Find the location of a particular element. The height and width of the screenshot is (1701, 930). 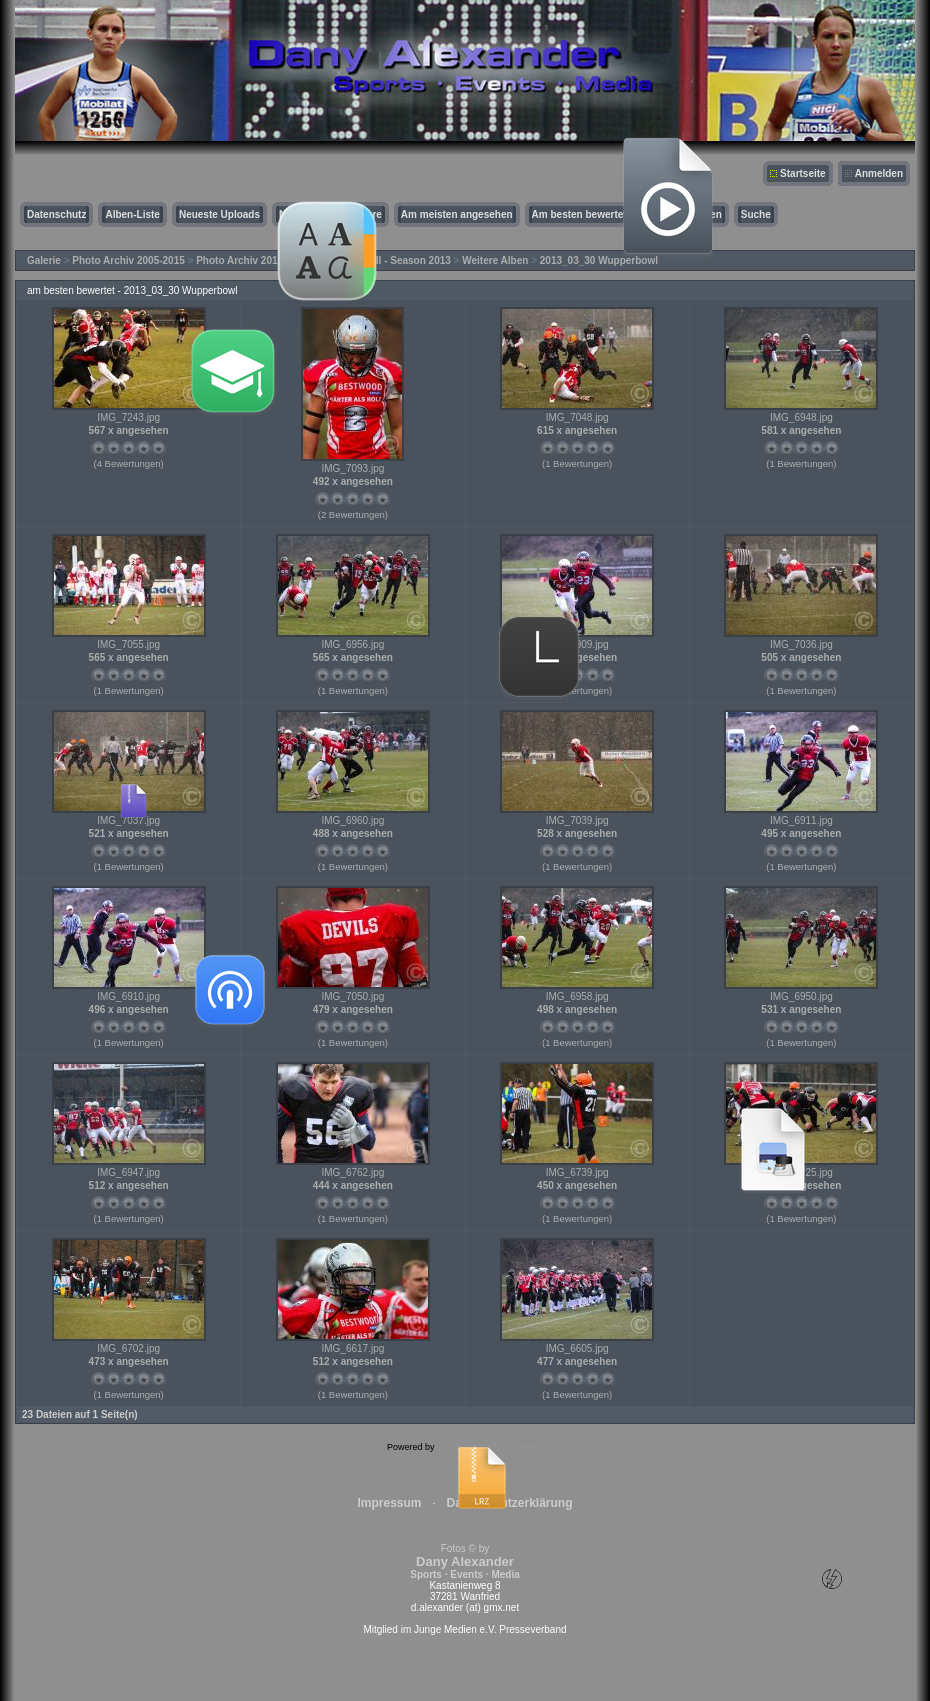

open the fonts management app is located at coordinates (327, 251).